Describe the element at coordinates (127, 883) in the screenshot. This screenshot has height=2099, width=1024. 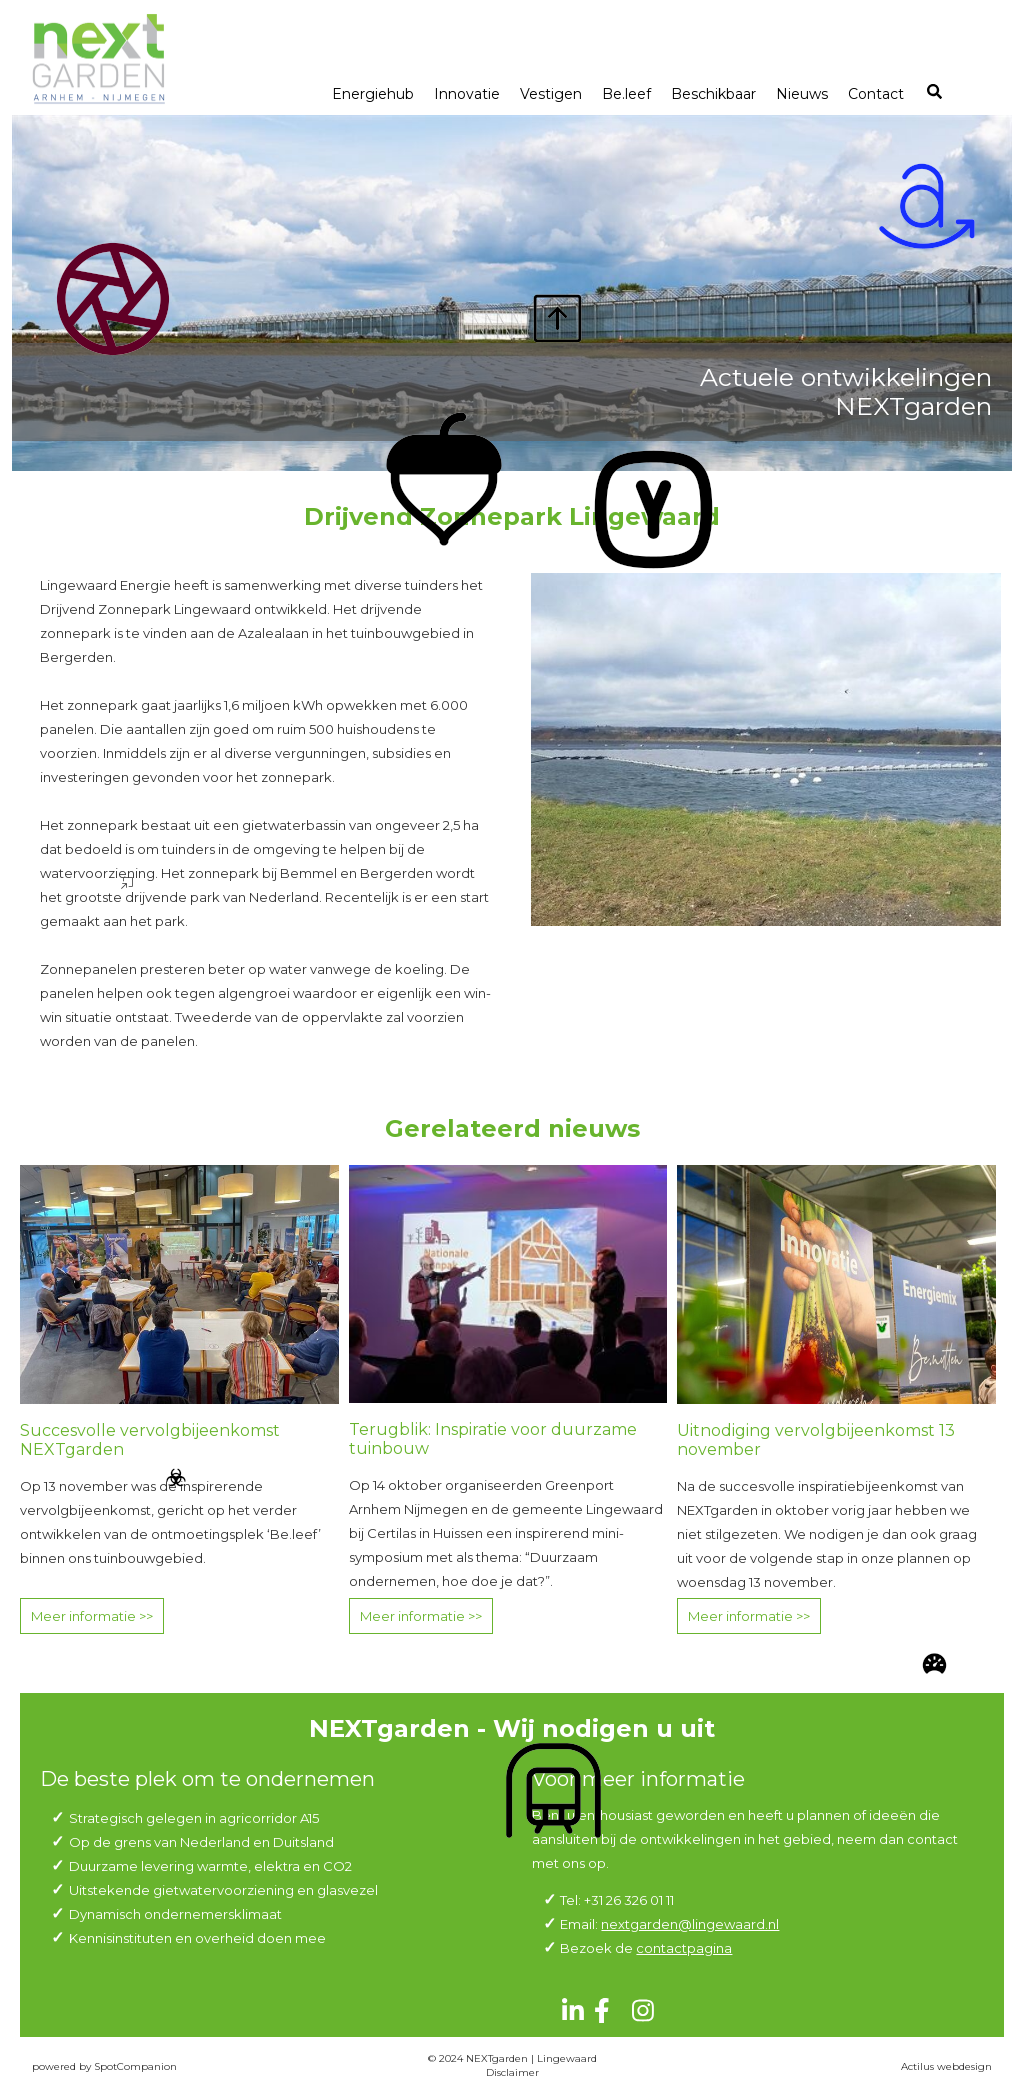
I see `import or bring content into a container` at that location.